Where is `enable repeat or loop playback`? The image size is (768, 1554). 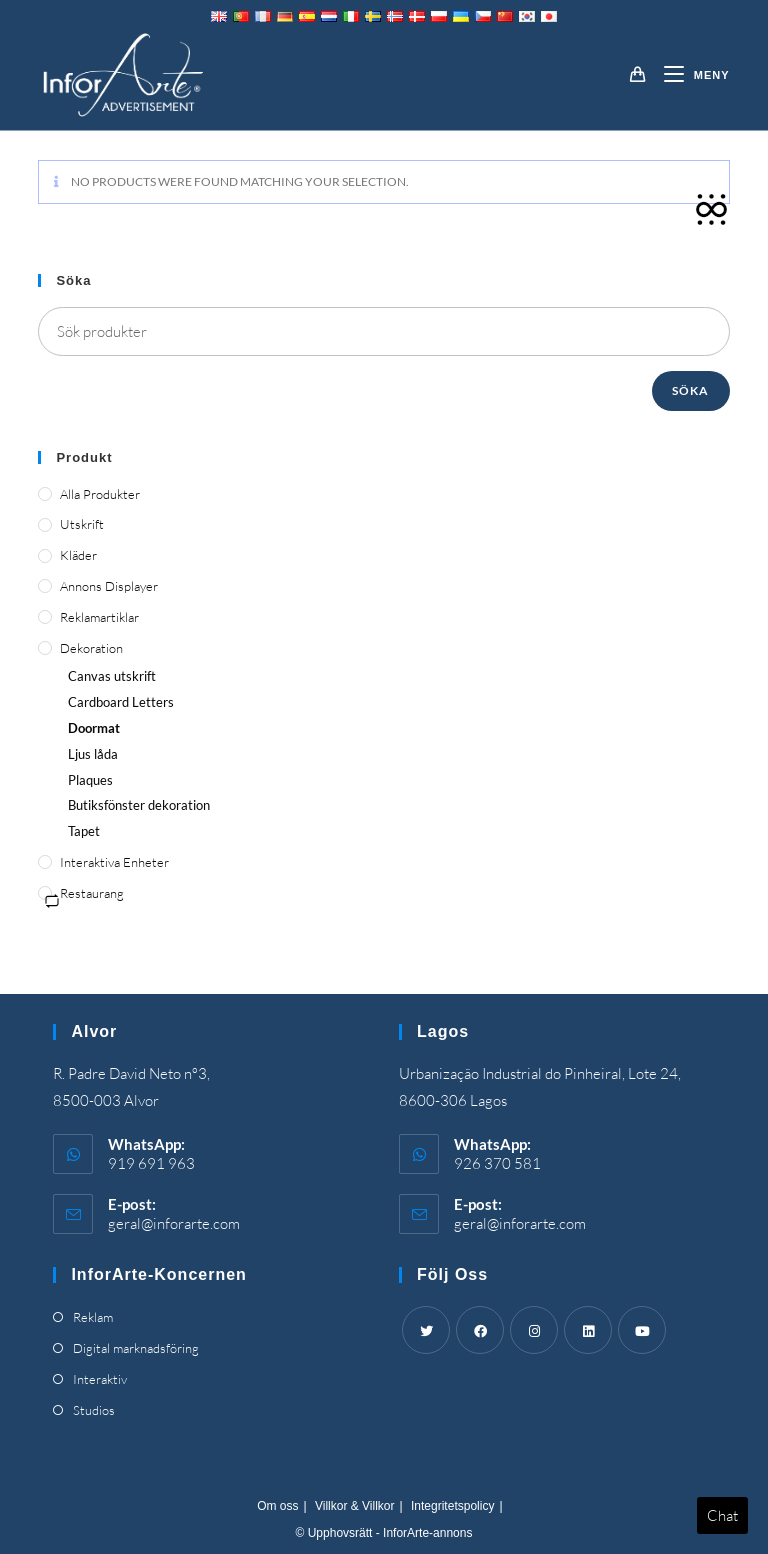
enable repeat or loop playback is located at coordinates (52, 901).